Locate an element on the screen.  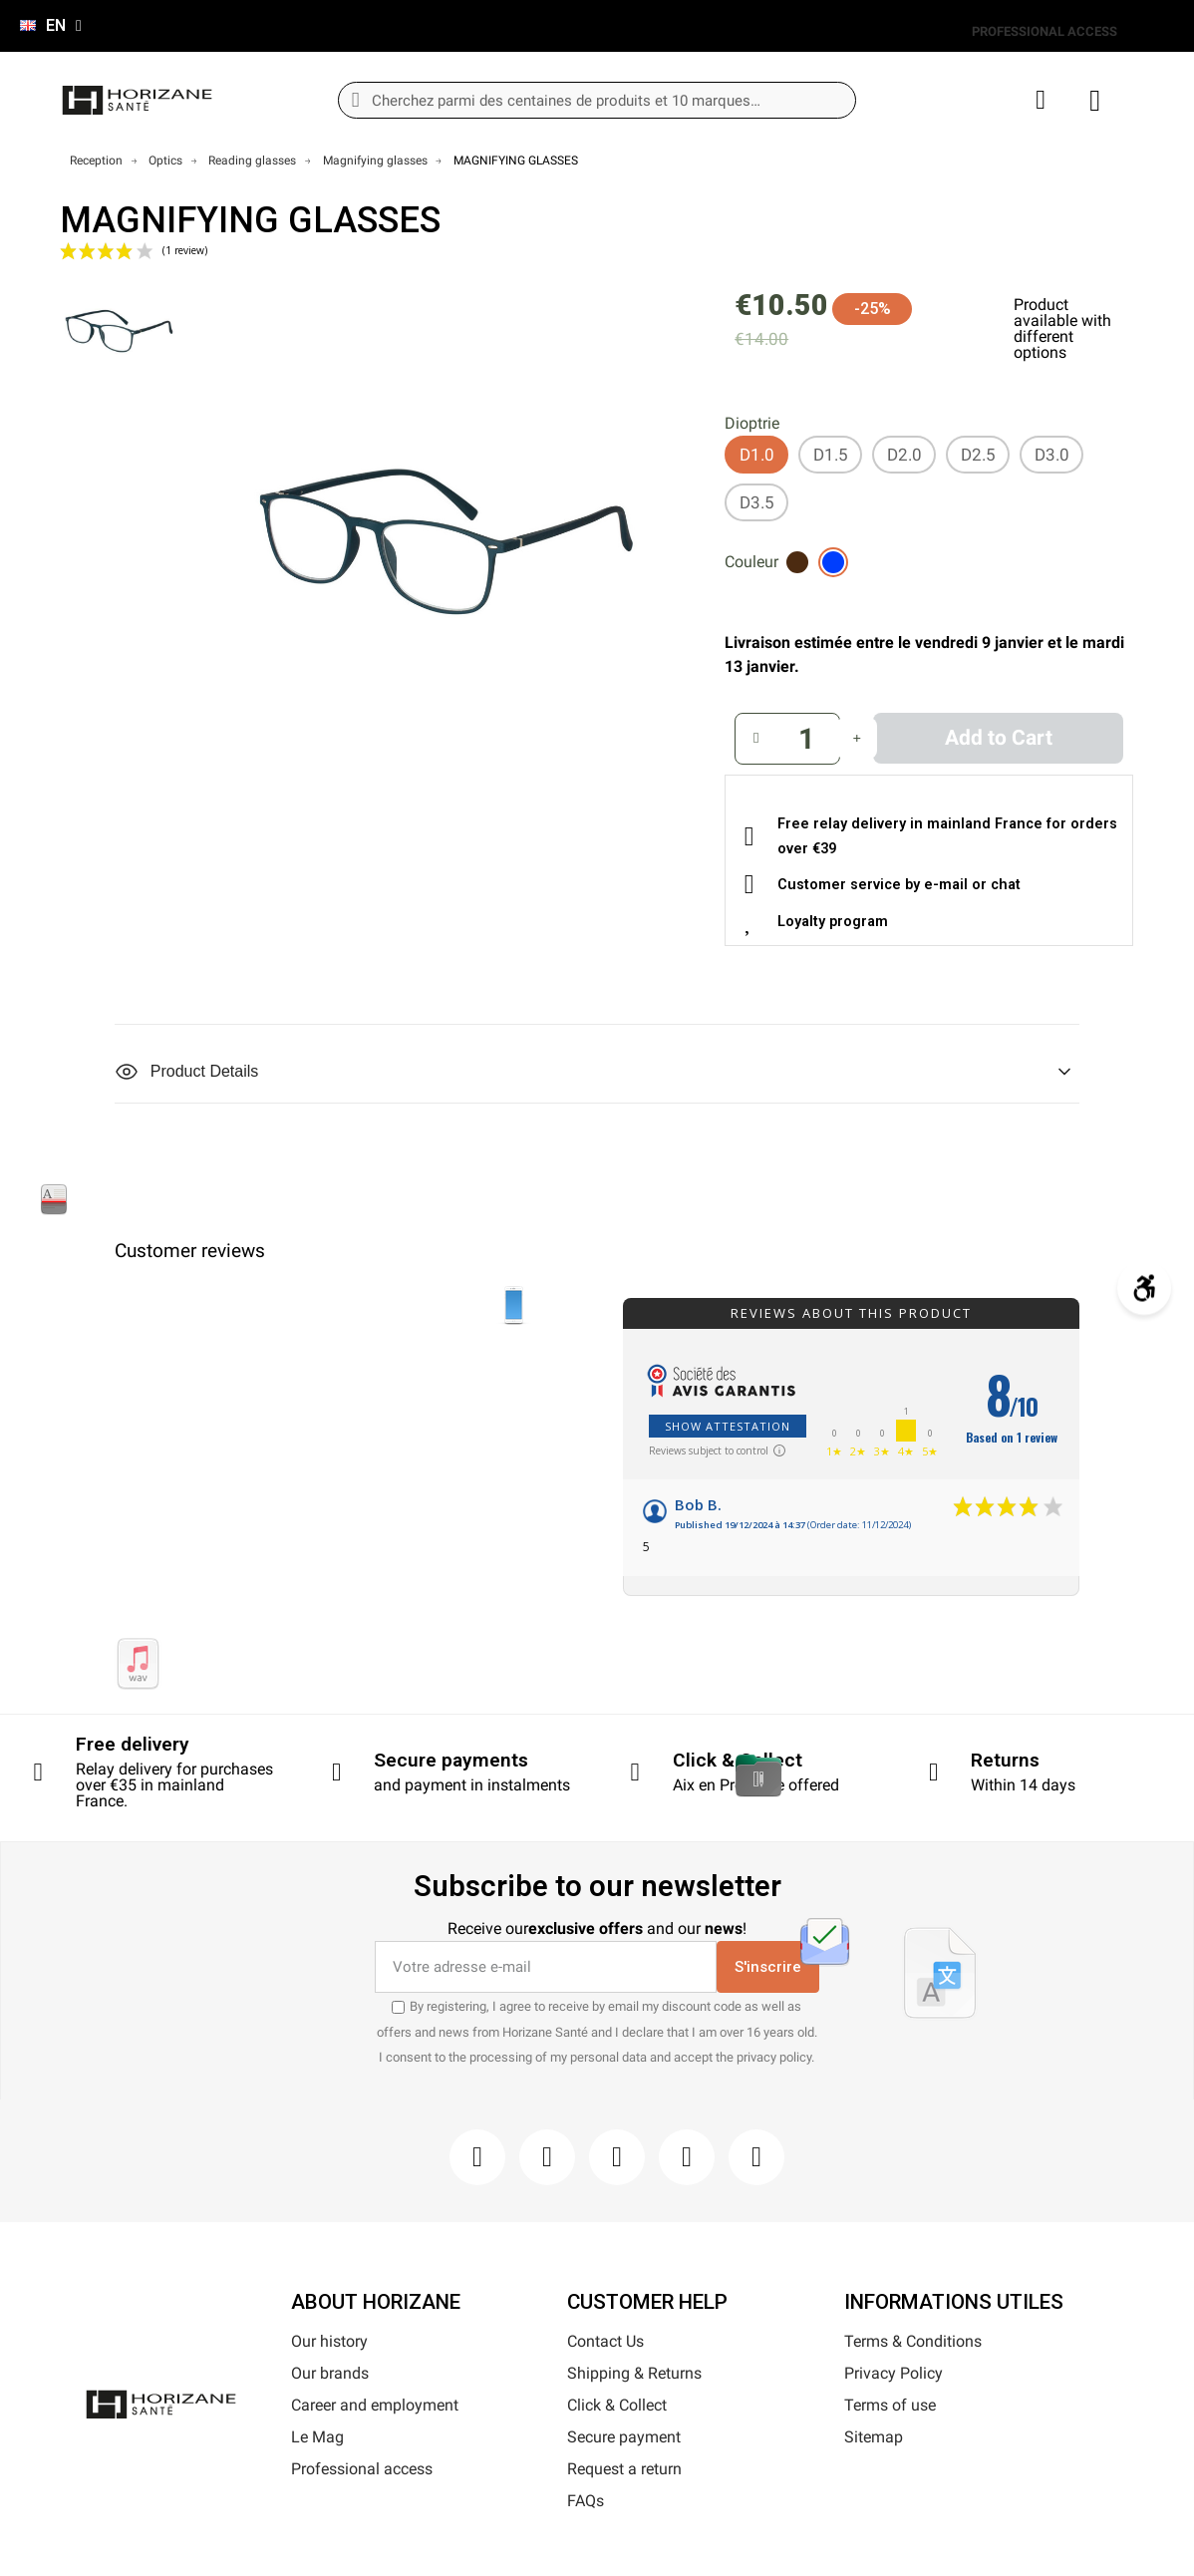
a gettext translation file for software localization is located at coordinates (940, 1973).